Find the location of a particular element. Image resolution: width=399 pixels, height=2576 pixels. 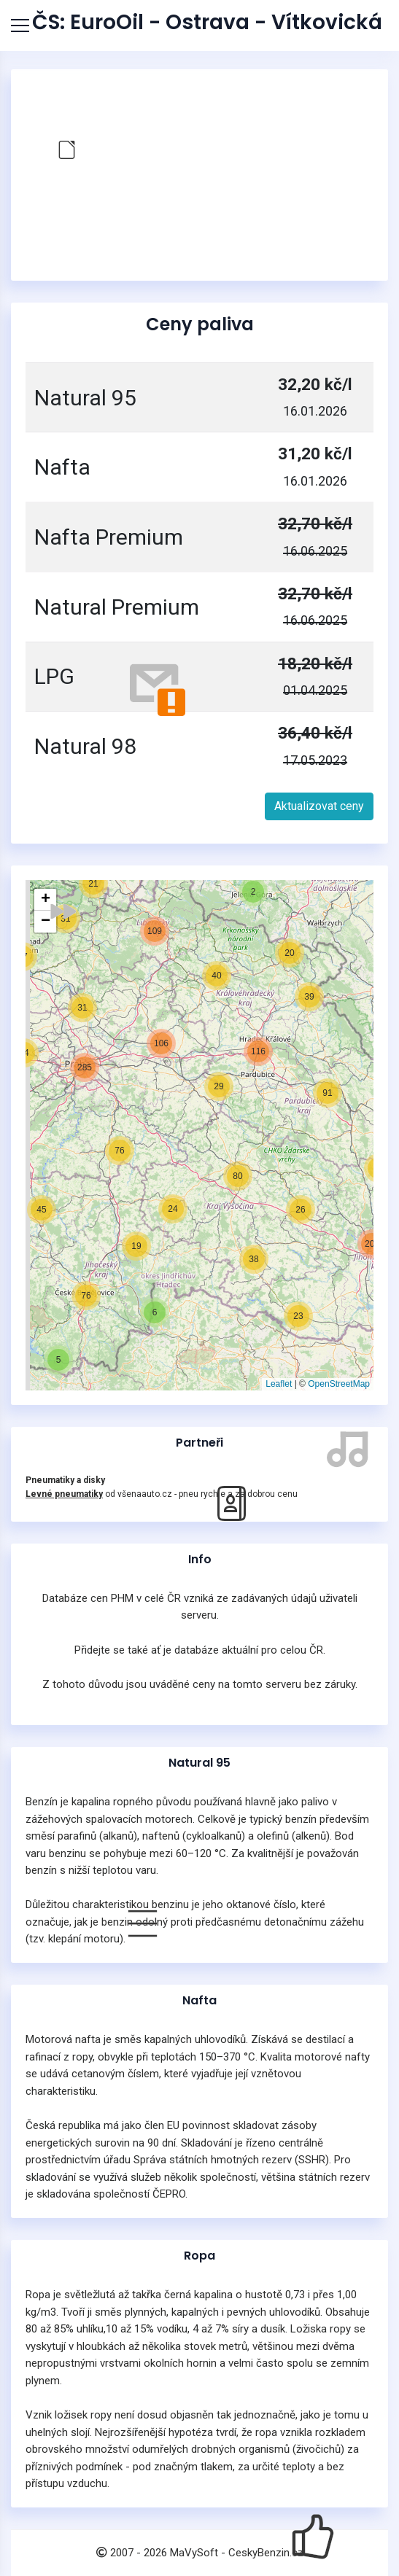

open contacts app is located at coordinates (231, 1503).